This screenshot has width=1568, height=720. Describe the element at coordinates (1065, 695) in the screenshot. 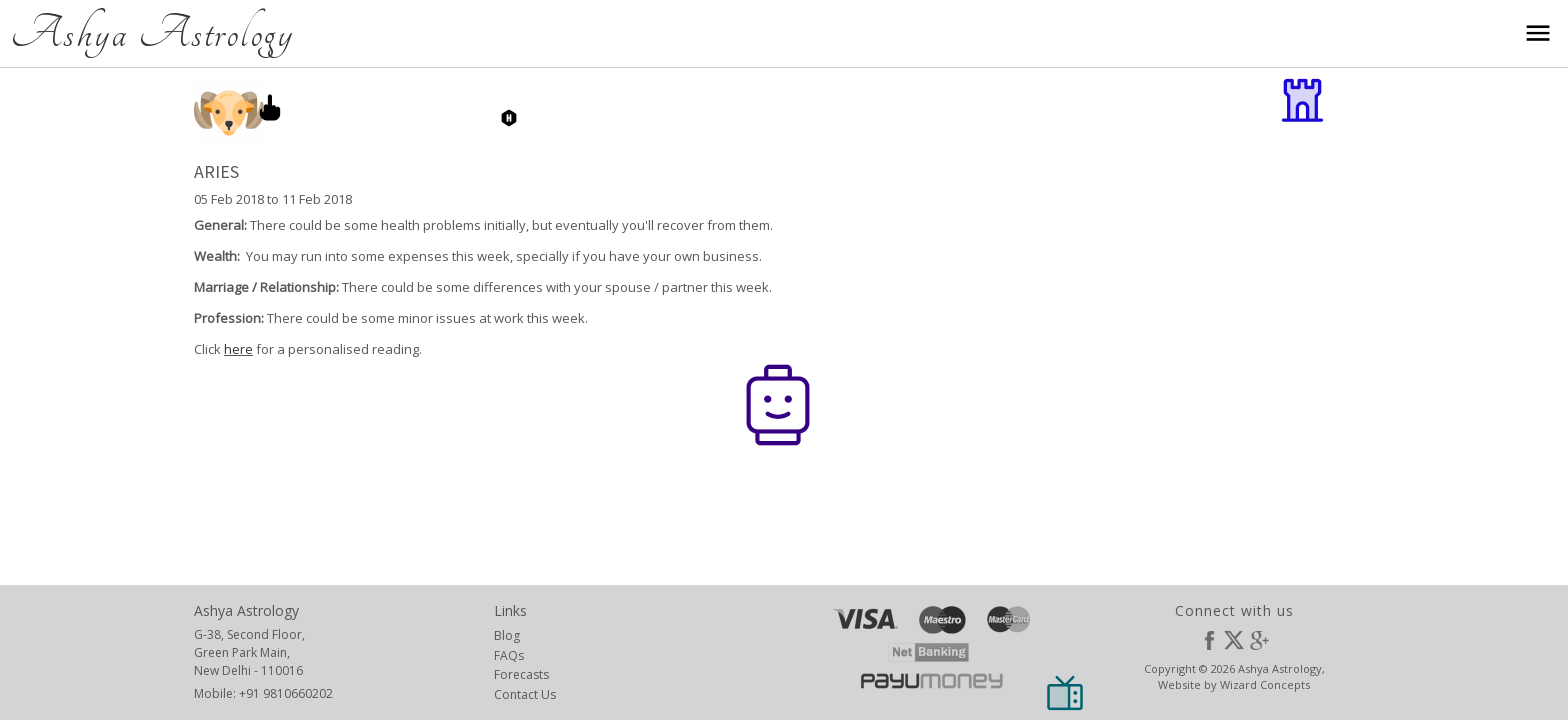

I see `access TV or video streaming content` at that location.